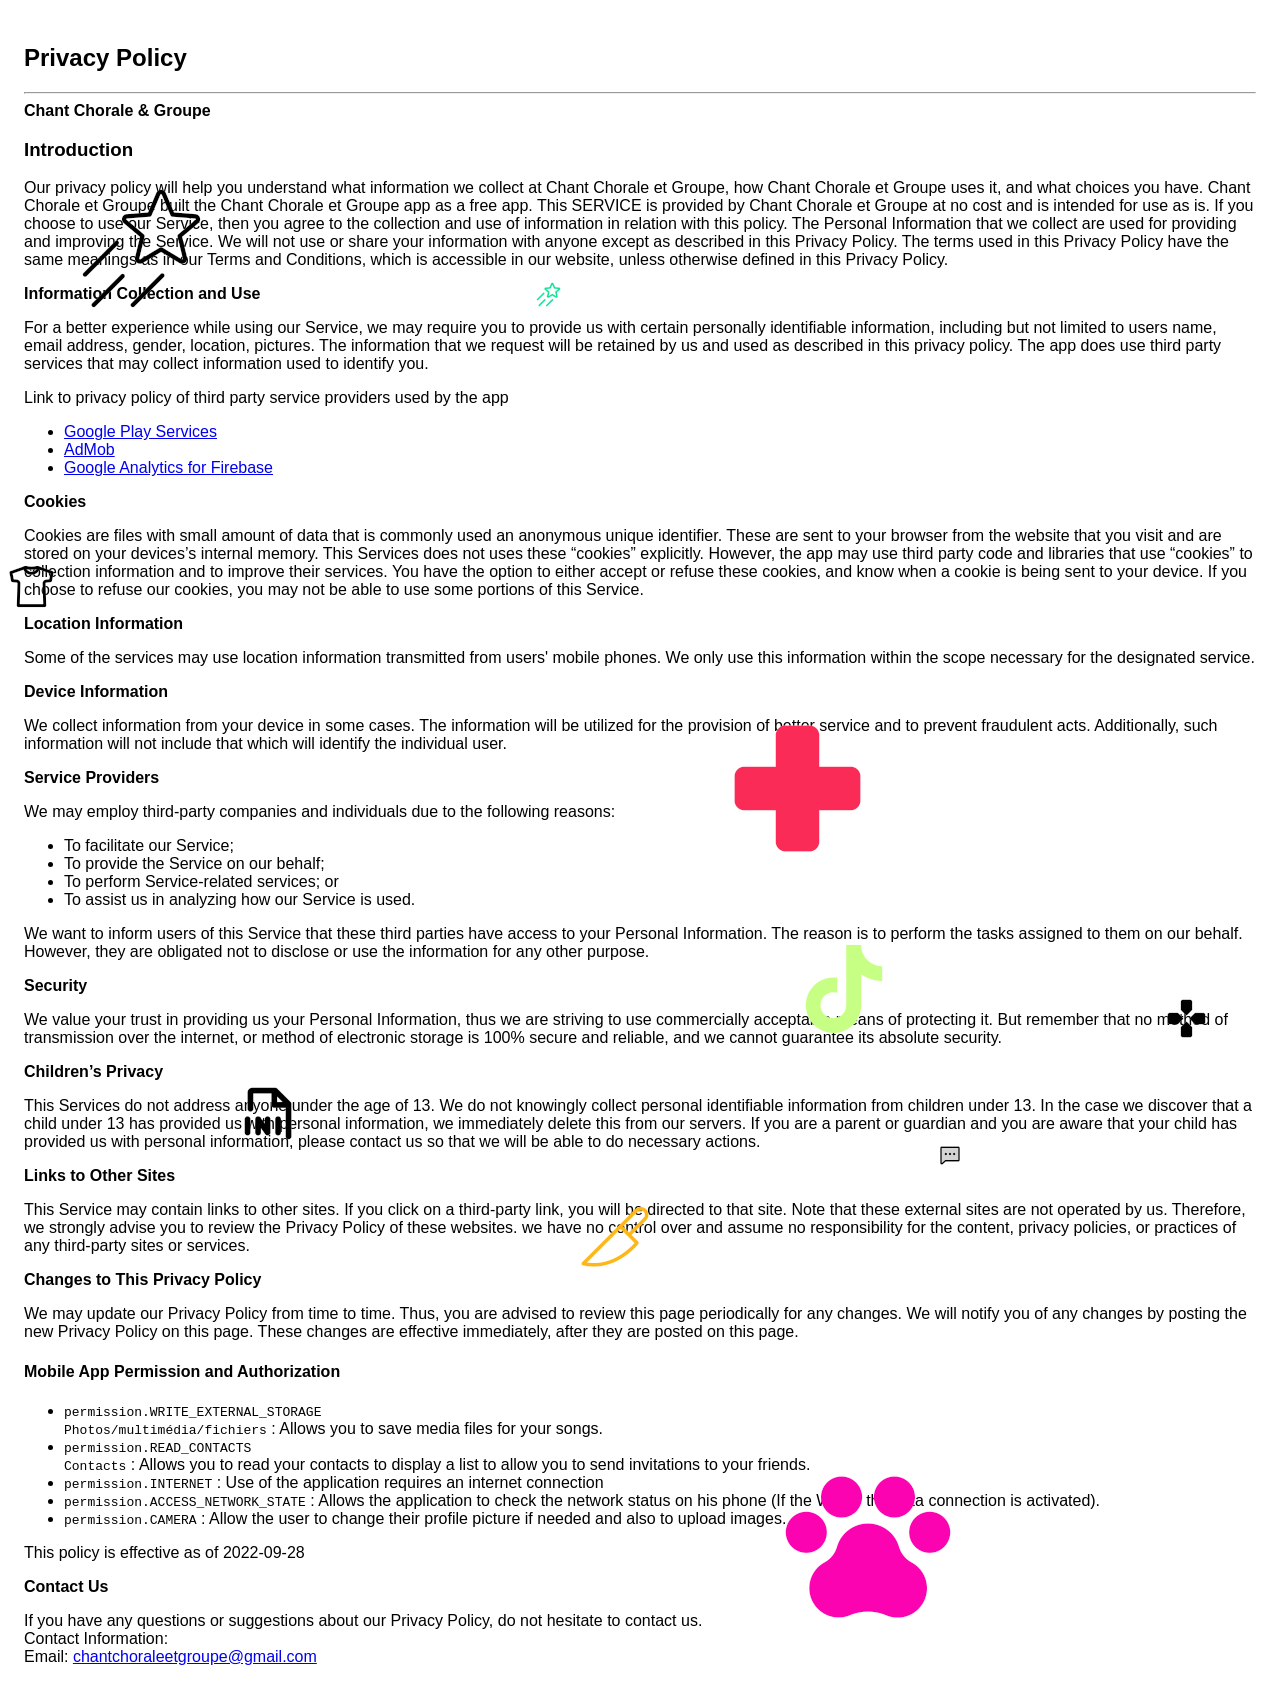 Image resolution: width=1280 pixels, height=1706 pixels. I want to click on access gaming features or settings, so click(1186, 1018).